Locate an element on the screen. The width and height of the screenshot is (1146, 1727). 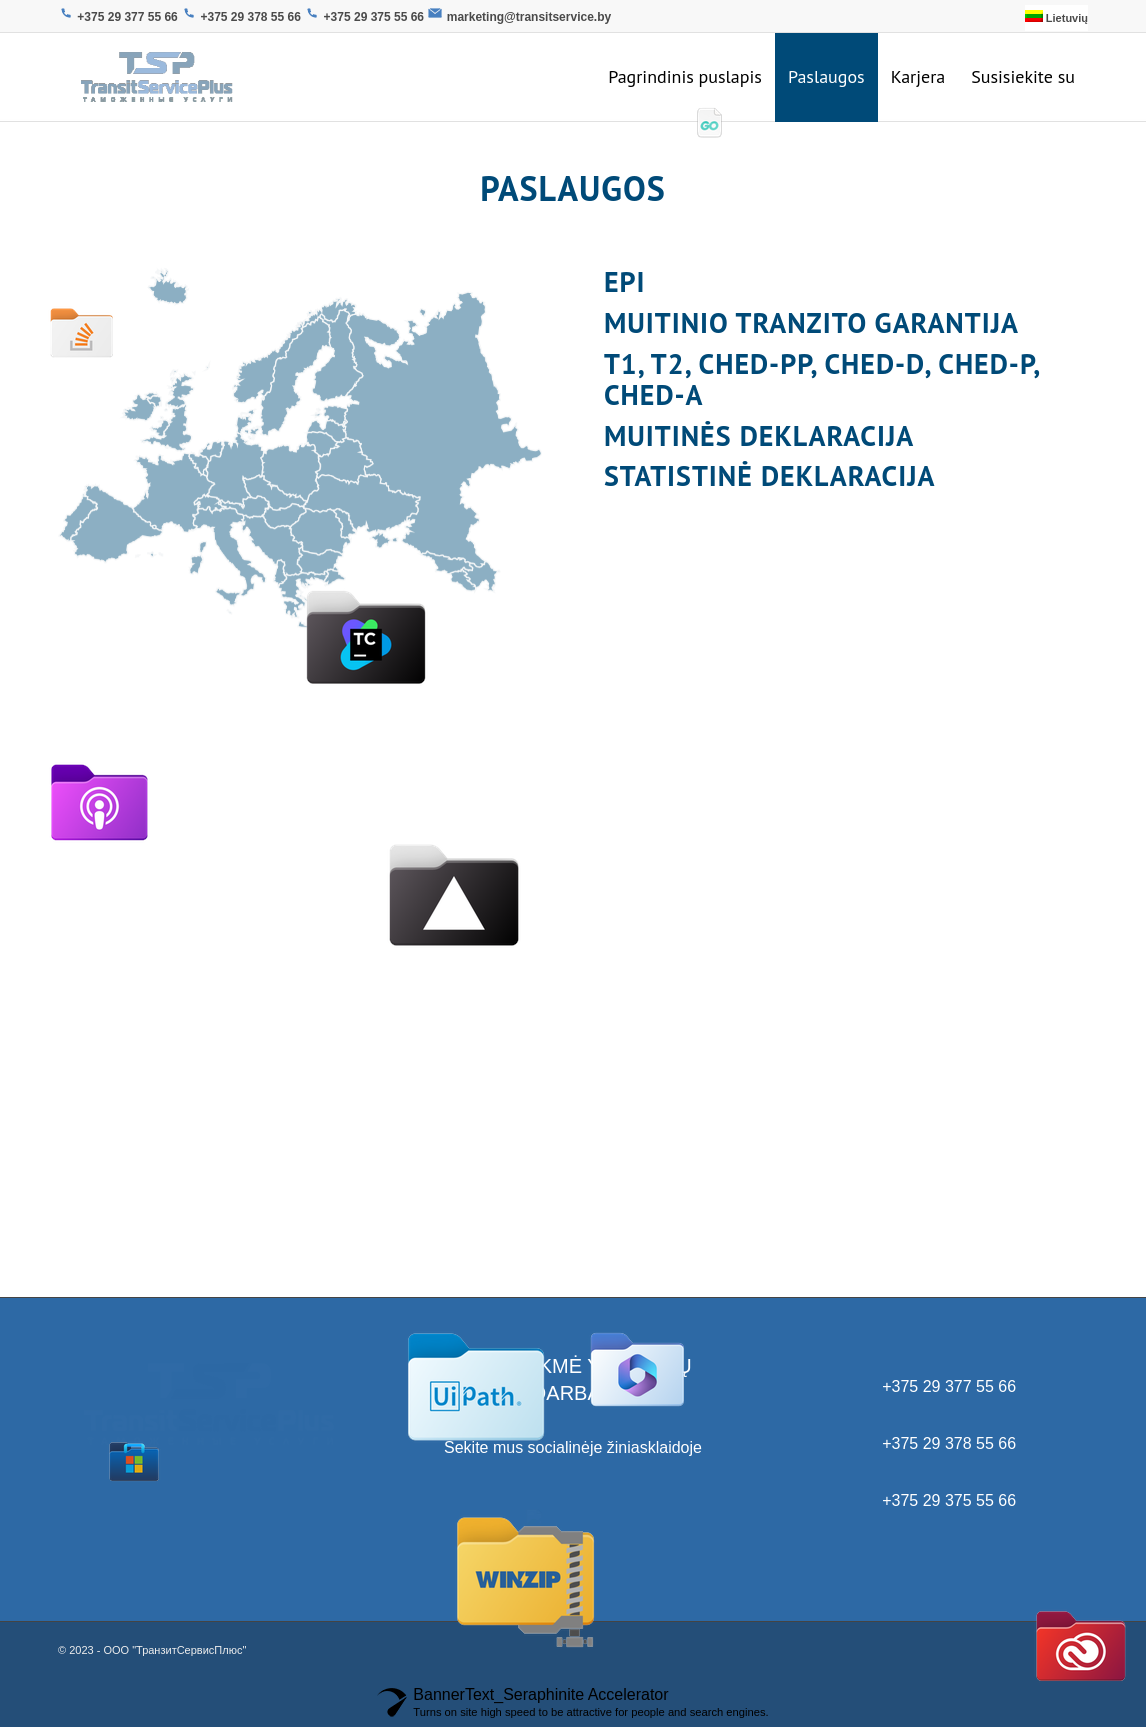
open JetBrains TeamCity project folder is located at coordinates (365, 640).